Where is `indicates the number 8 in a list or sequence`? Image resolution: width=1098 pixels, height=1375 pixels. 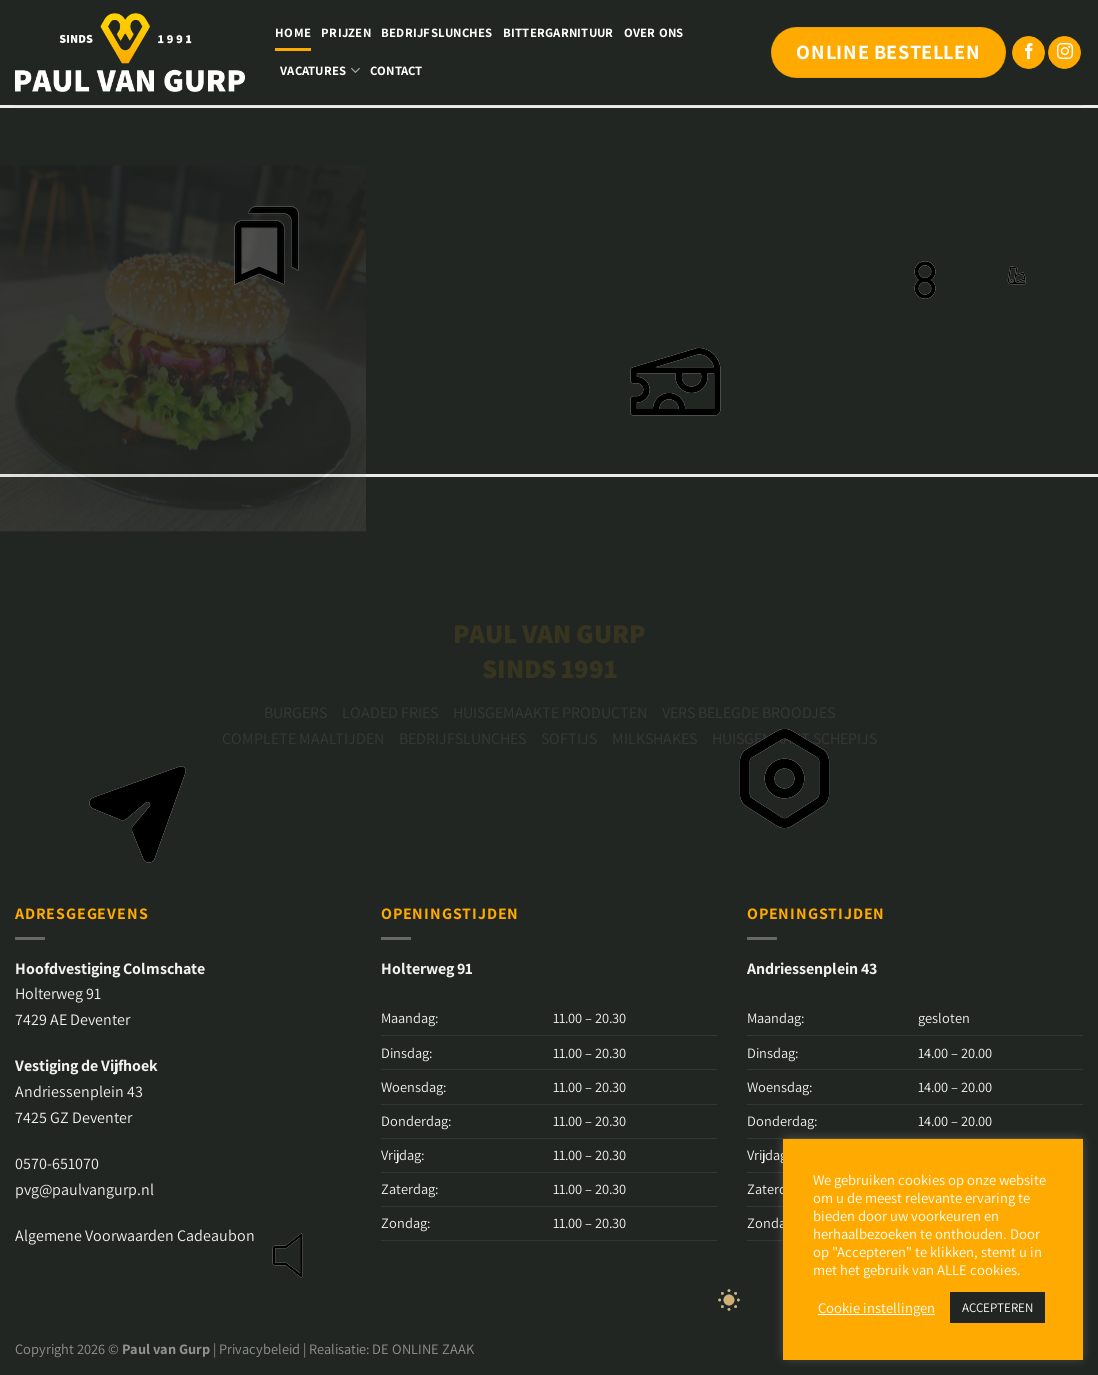
indicates the number 8 in a list or sequence is located at coordinates (925, 280).